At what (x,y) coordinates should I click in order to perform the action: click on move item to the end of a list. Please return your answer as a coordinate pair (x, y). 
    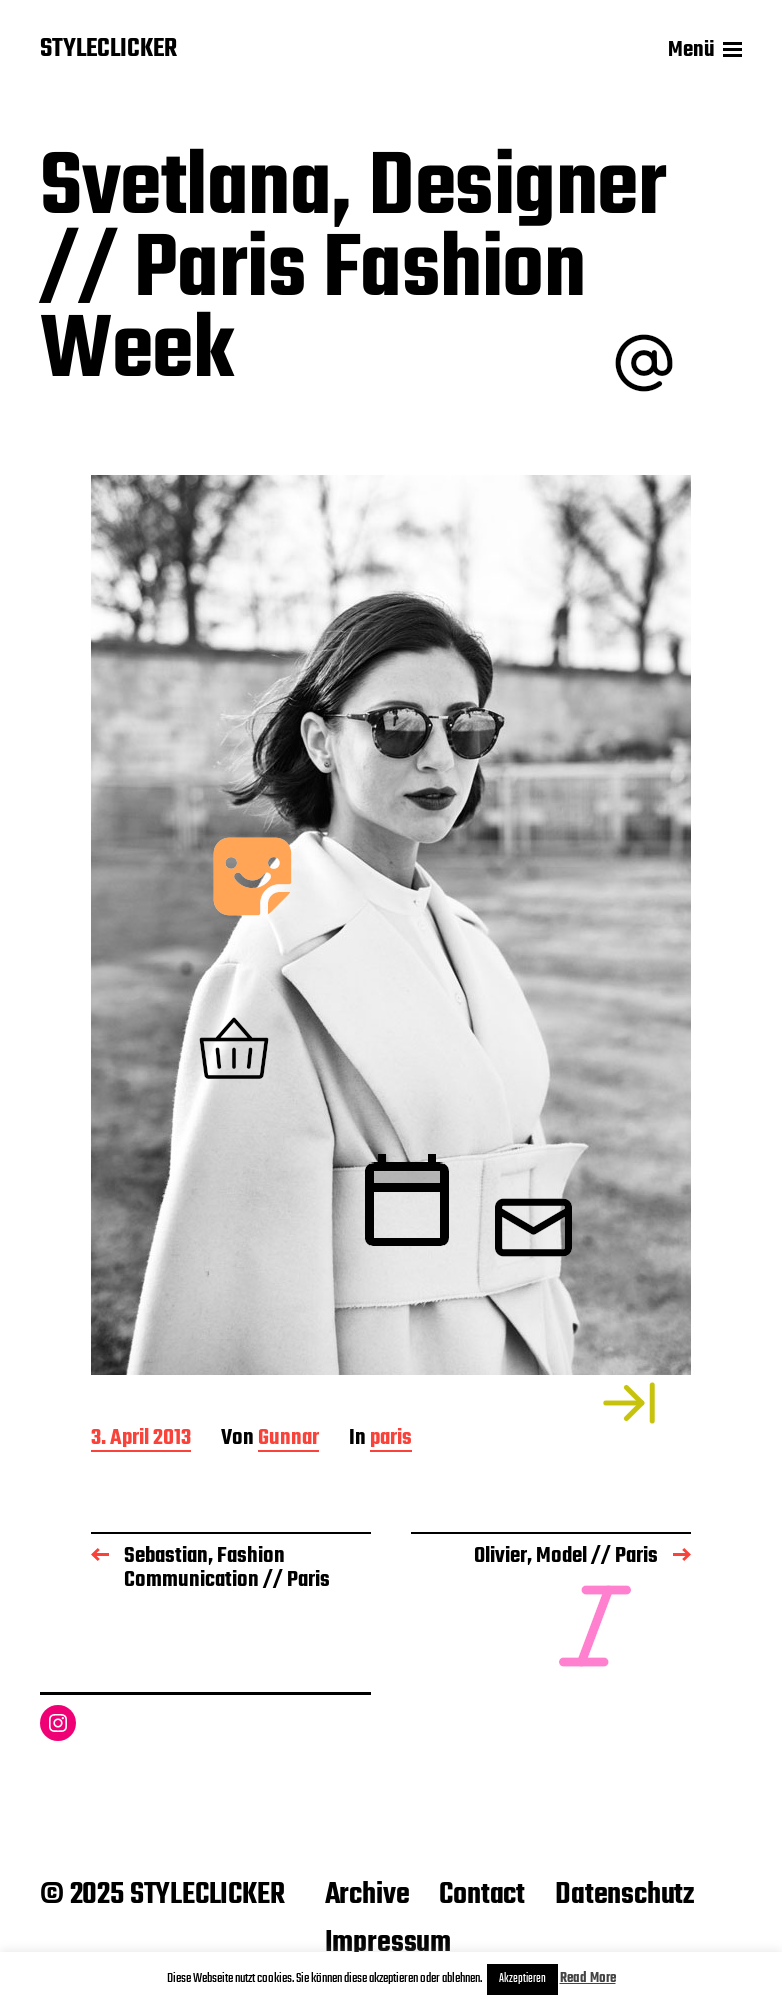
    Looking at the image, I should click on (629, 1403).